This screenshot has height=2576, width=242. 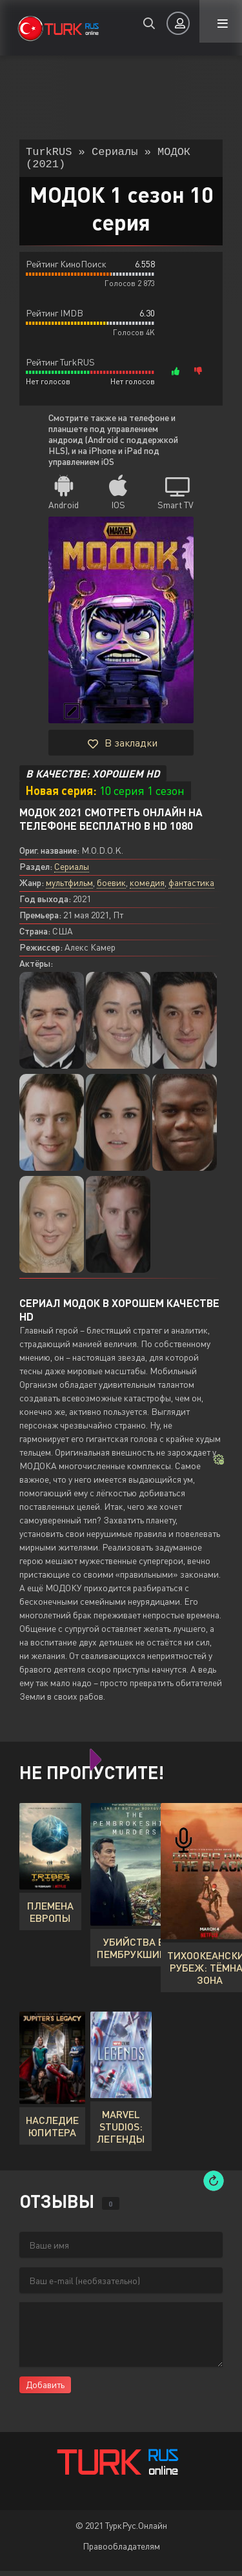 What do you see at coordinates (214, 2181) in the screenshot?
I see `refresh or reload content` at bounding box center [214, 2181].